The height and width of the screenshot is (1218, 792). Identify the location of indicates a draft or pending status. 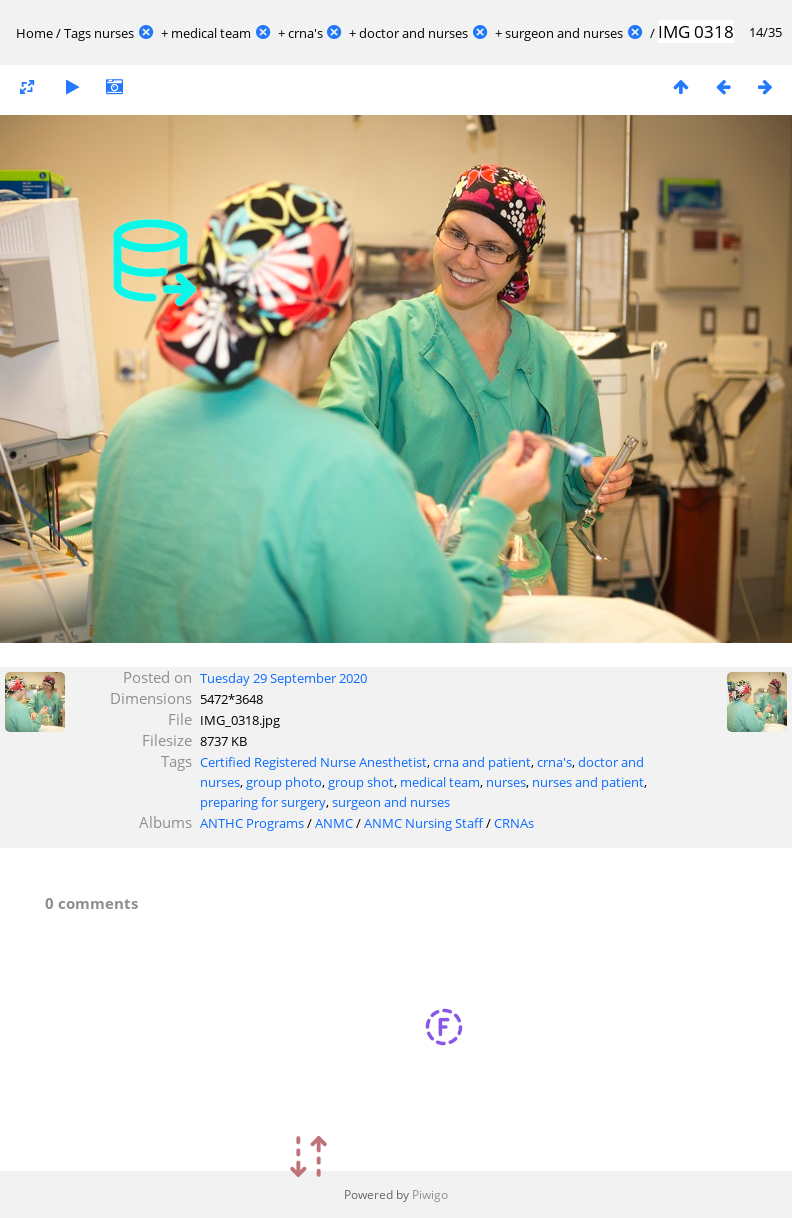
(444, 1027).